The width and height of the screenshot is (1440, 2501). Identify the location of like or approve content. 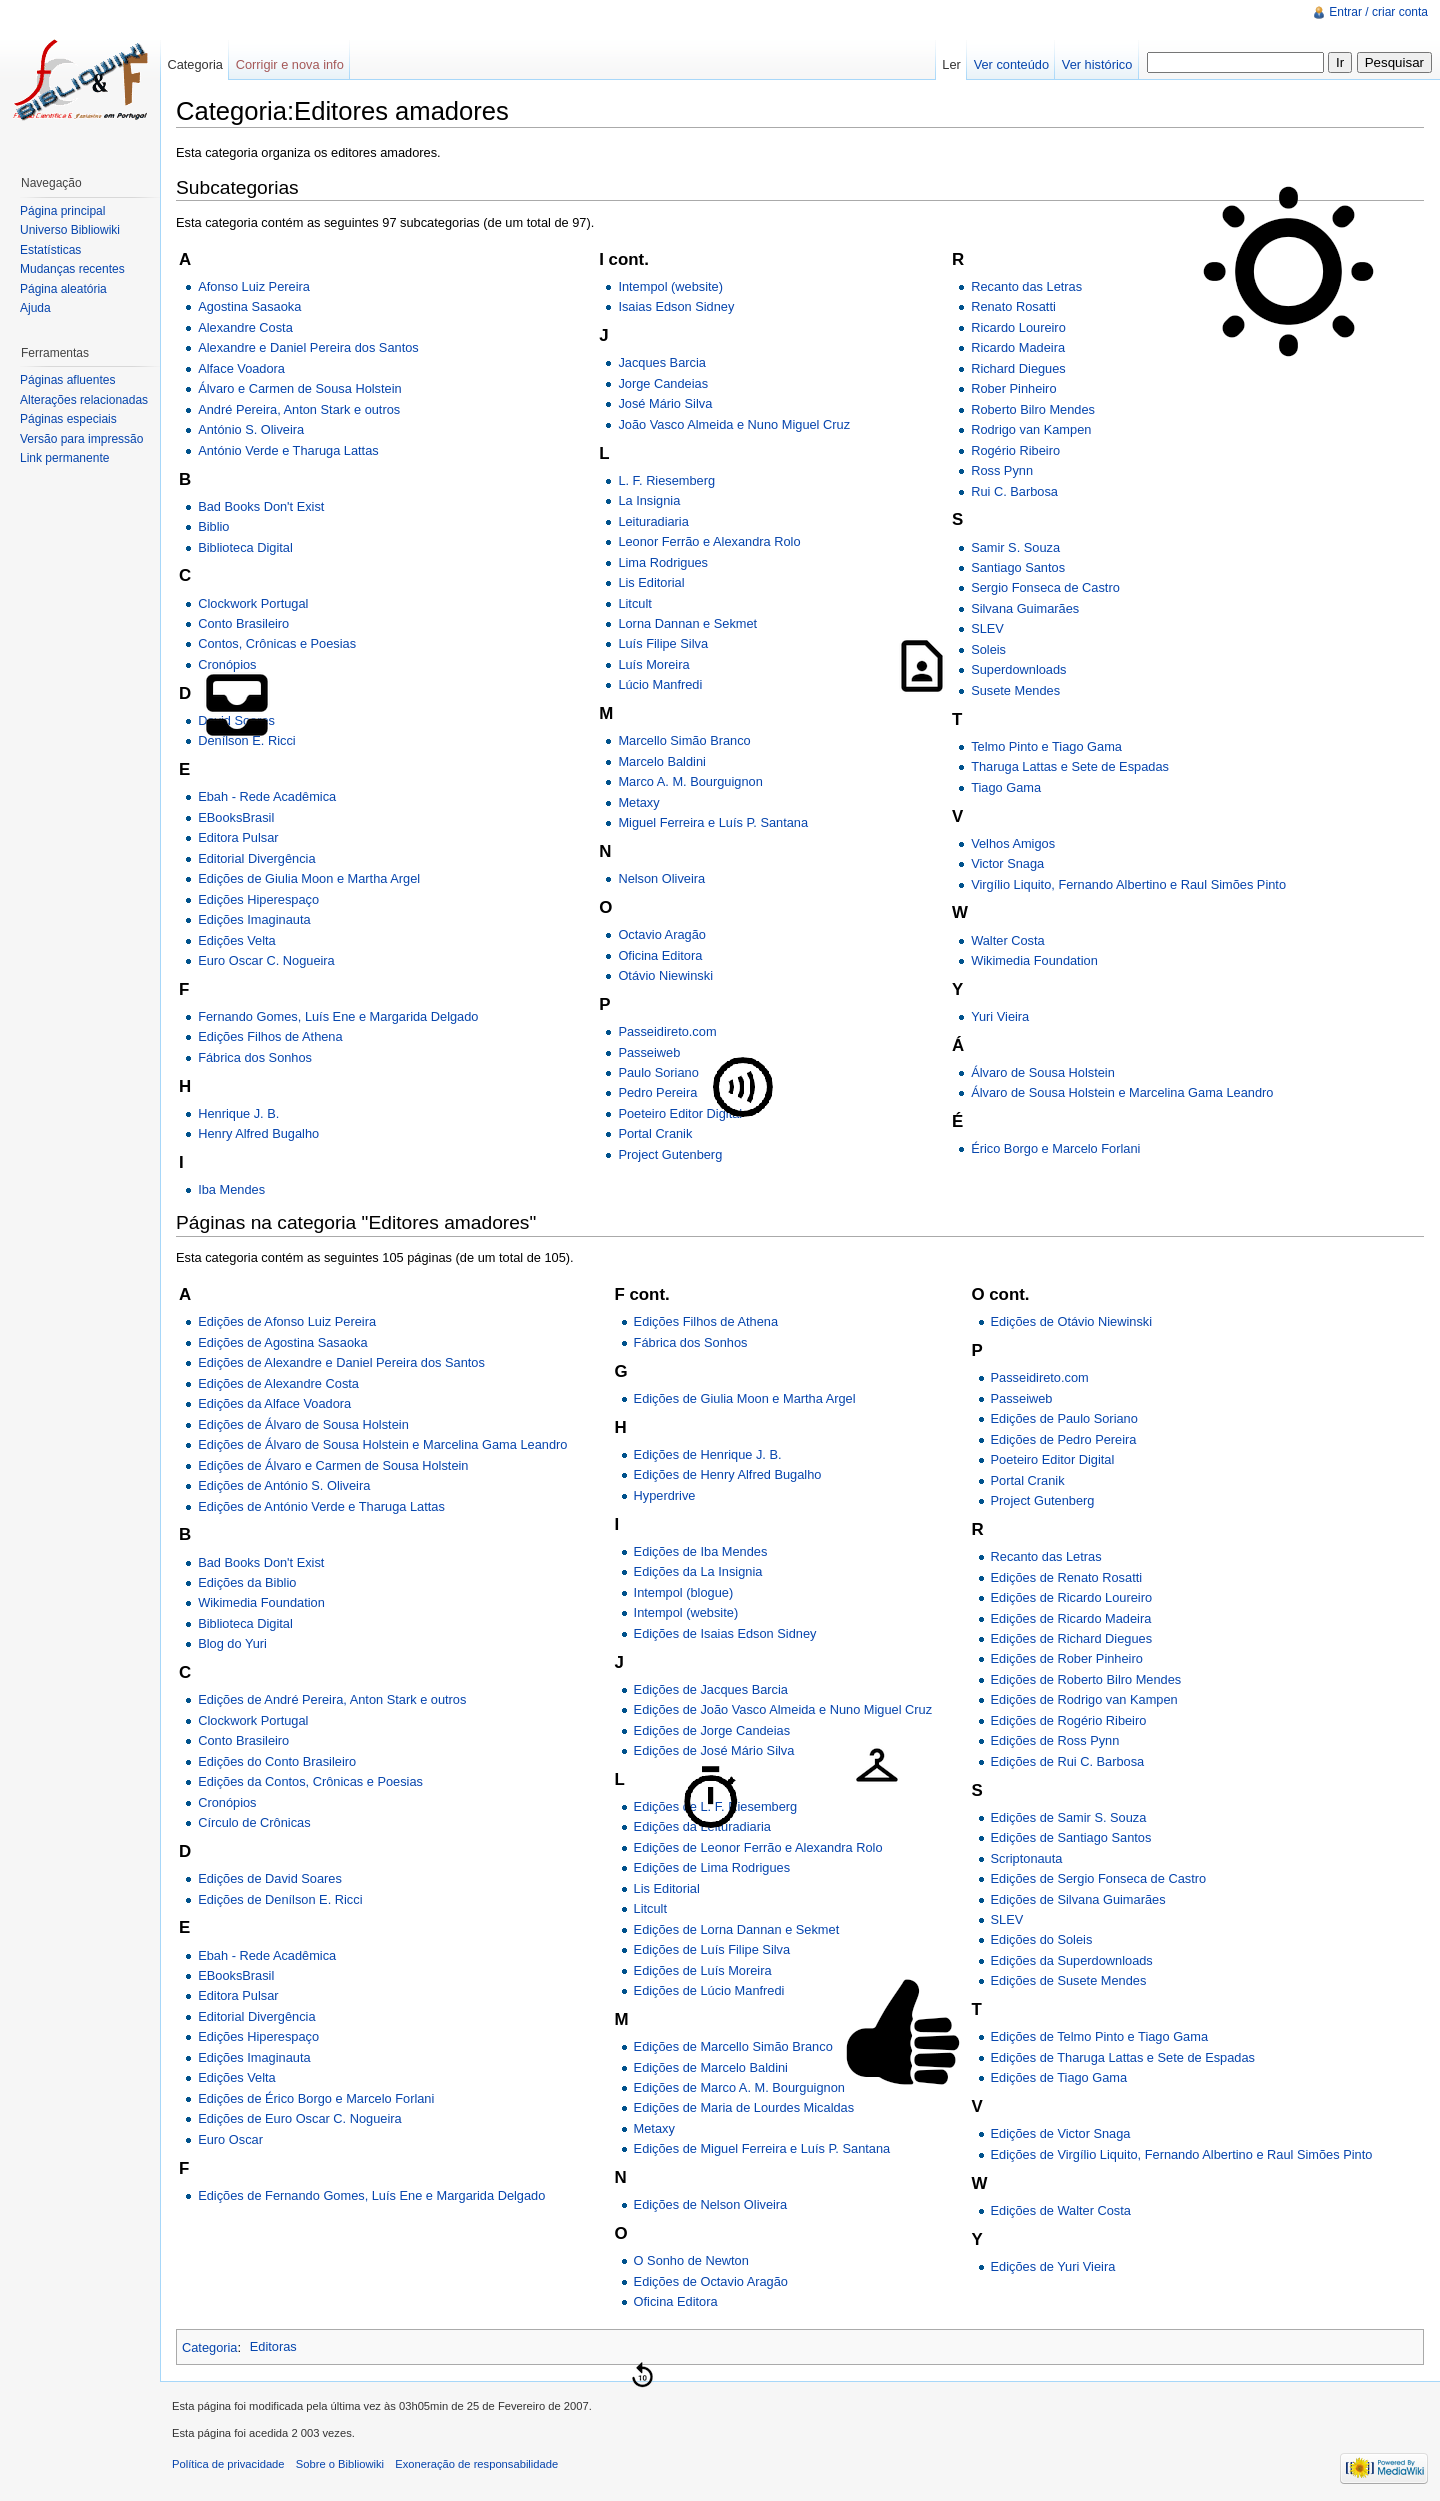
(903, 2032).